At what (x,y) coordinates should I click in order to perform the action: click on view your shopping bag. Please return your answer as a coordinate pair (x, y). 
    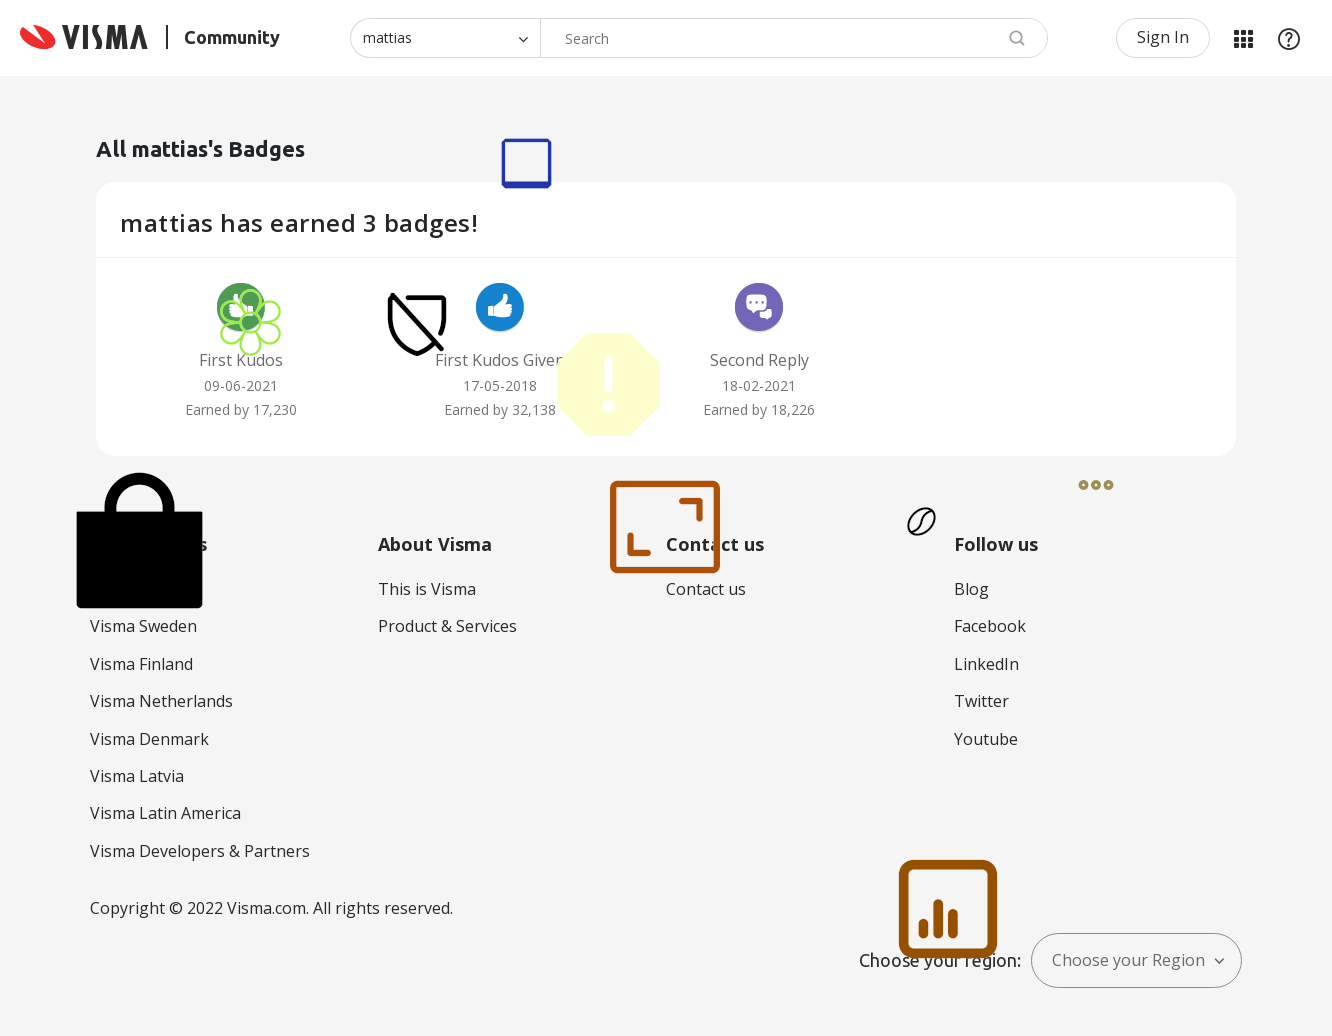
    Looking at the image, I should click on (139, 540).